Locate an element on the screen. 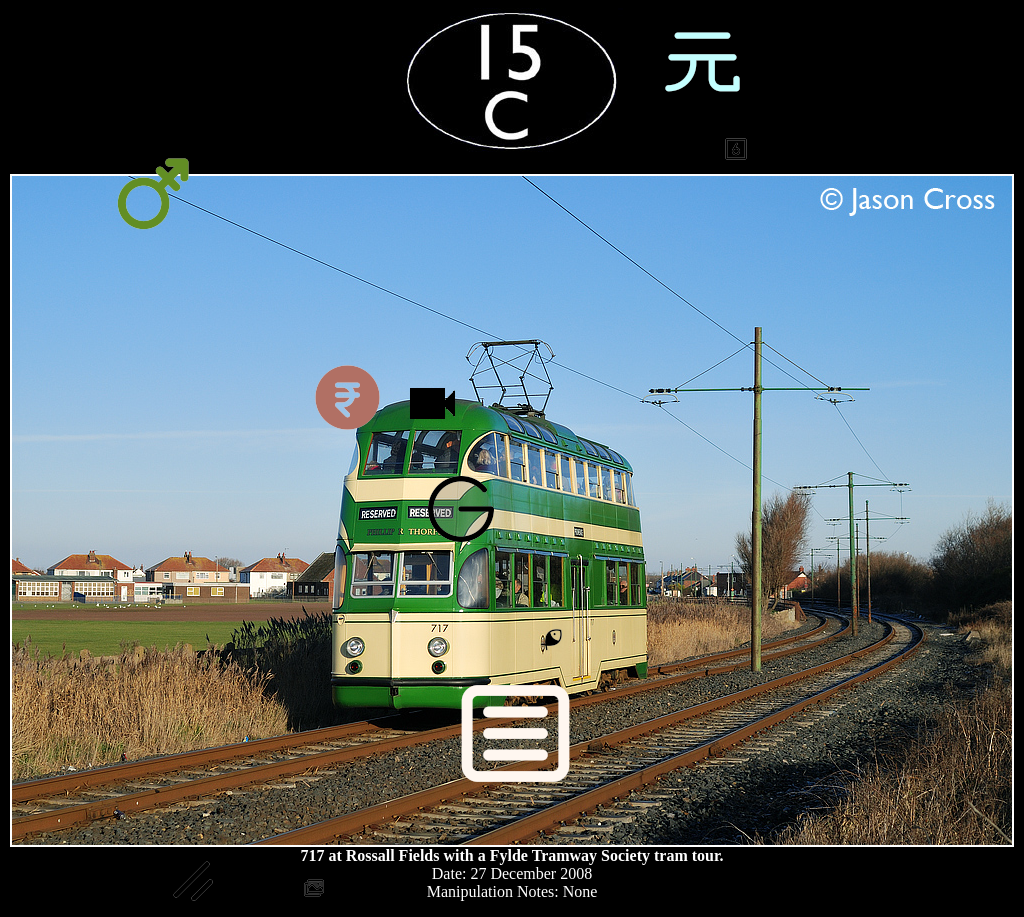 This screenshot has width=1024, height=917. browse seafood or fish-related content is located at coordinates (552, 639).